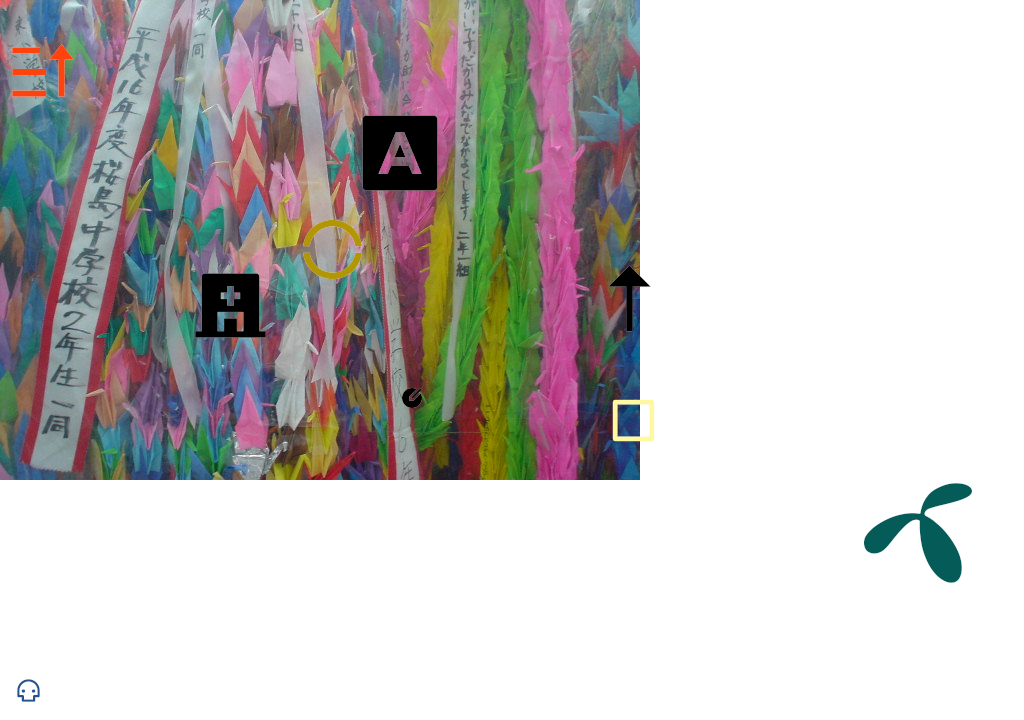 This screenshot has width=1024, height=720. Describe the element at coordinates (629, 298) in the screenshot. I see `scroll to top of page` at that location.